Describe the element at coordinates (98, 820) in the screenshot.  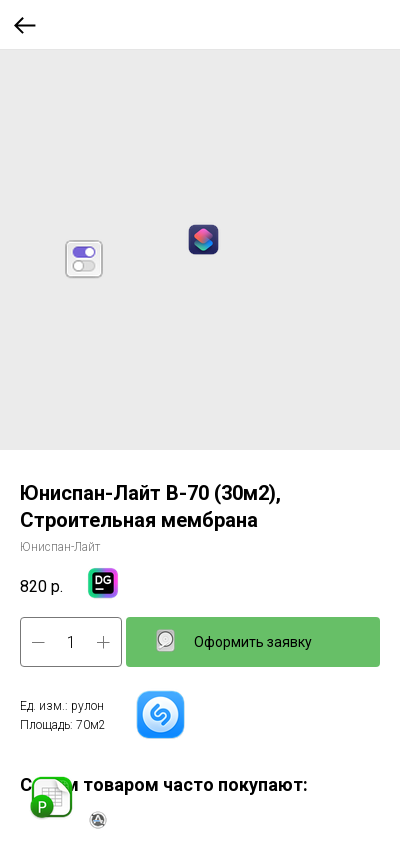
I see `open the software updater application` at that location.